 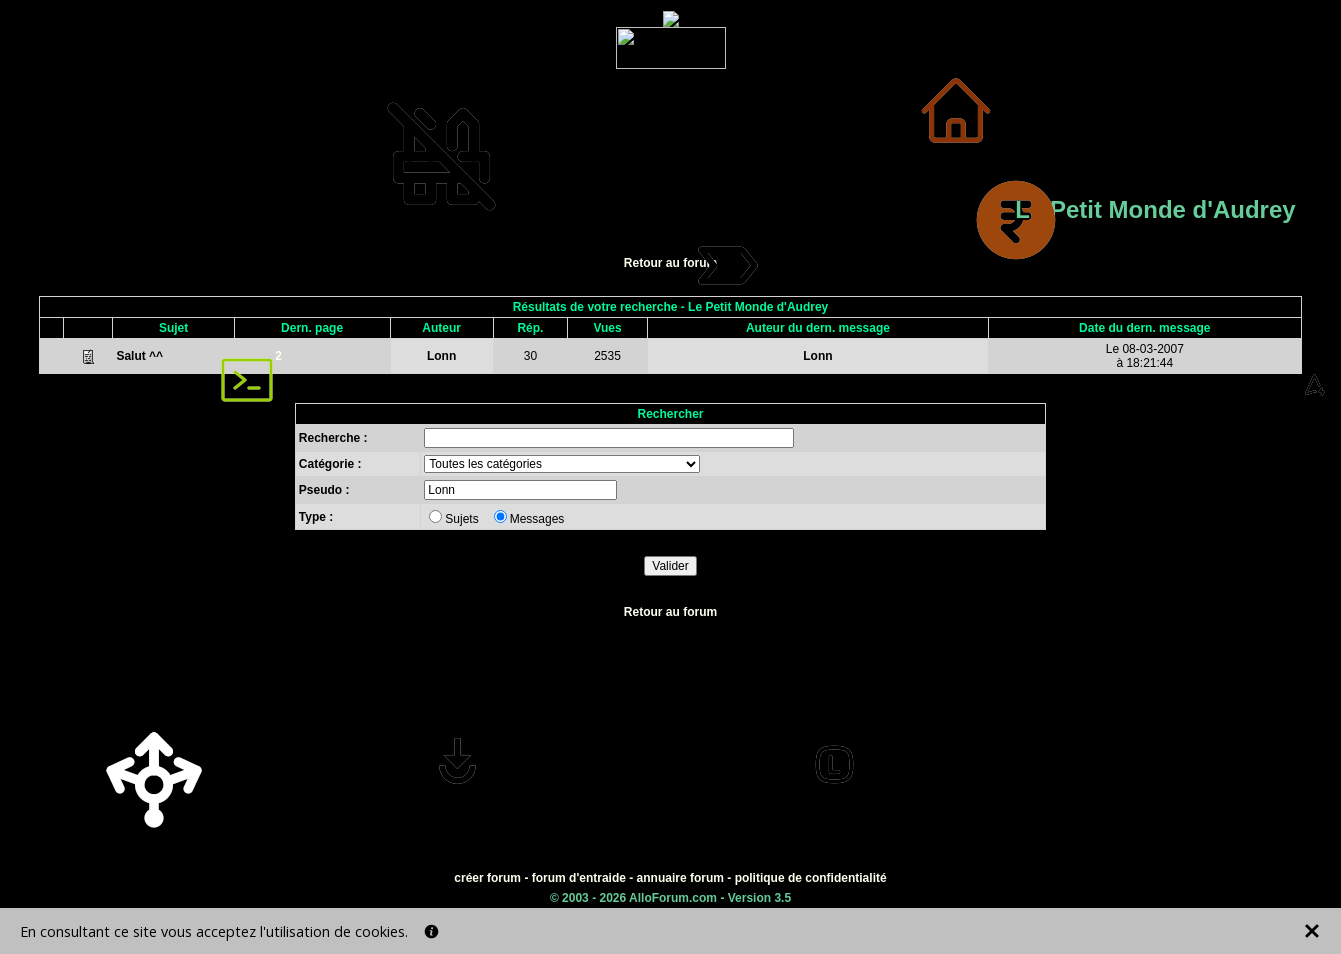 I want to click on quick navigation or fast route option, so click(x=1314, y=384).